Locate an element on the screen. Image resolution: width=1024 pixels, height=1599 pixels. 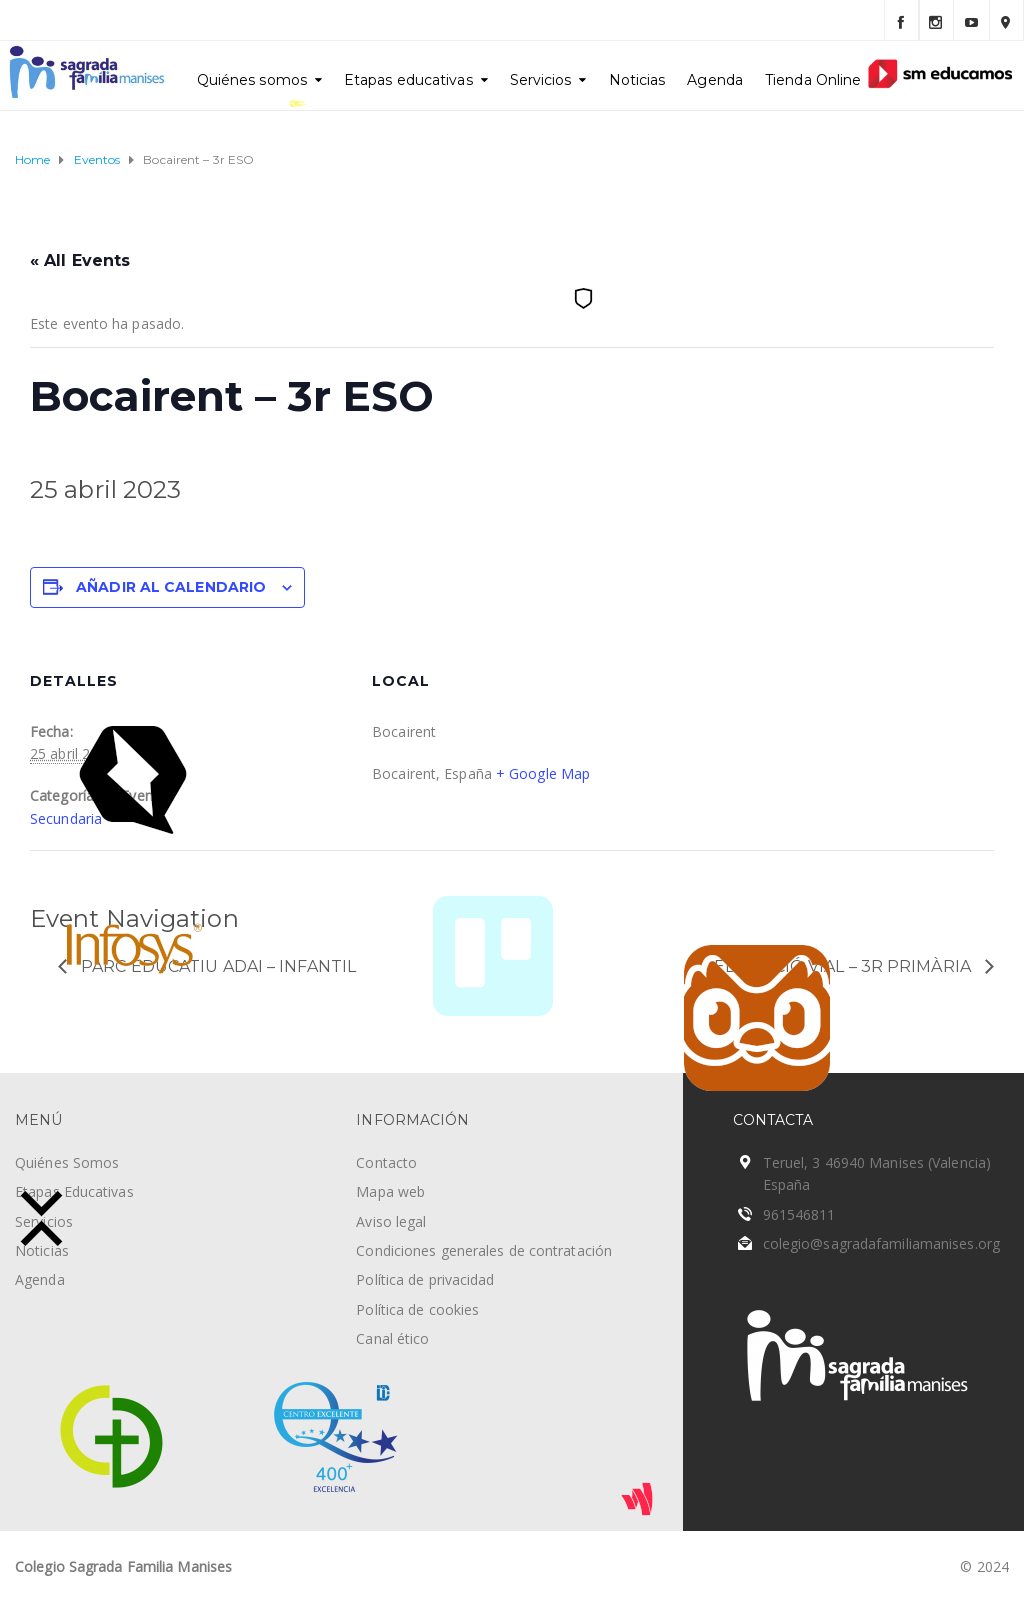
infosys company logo is located at coordinates (134, 948).